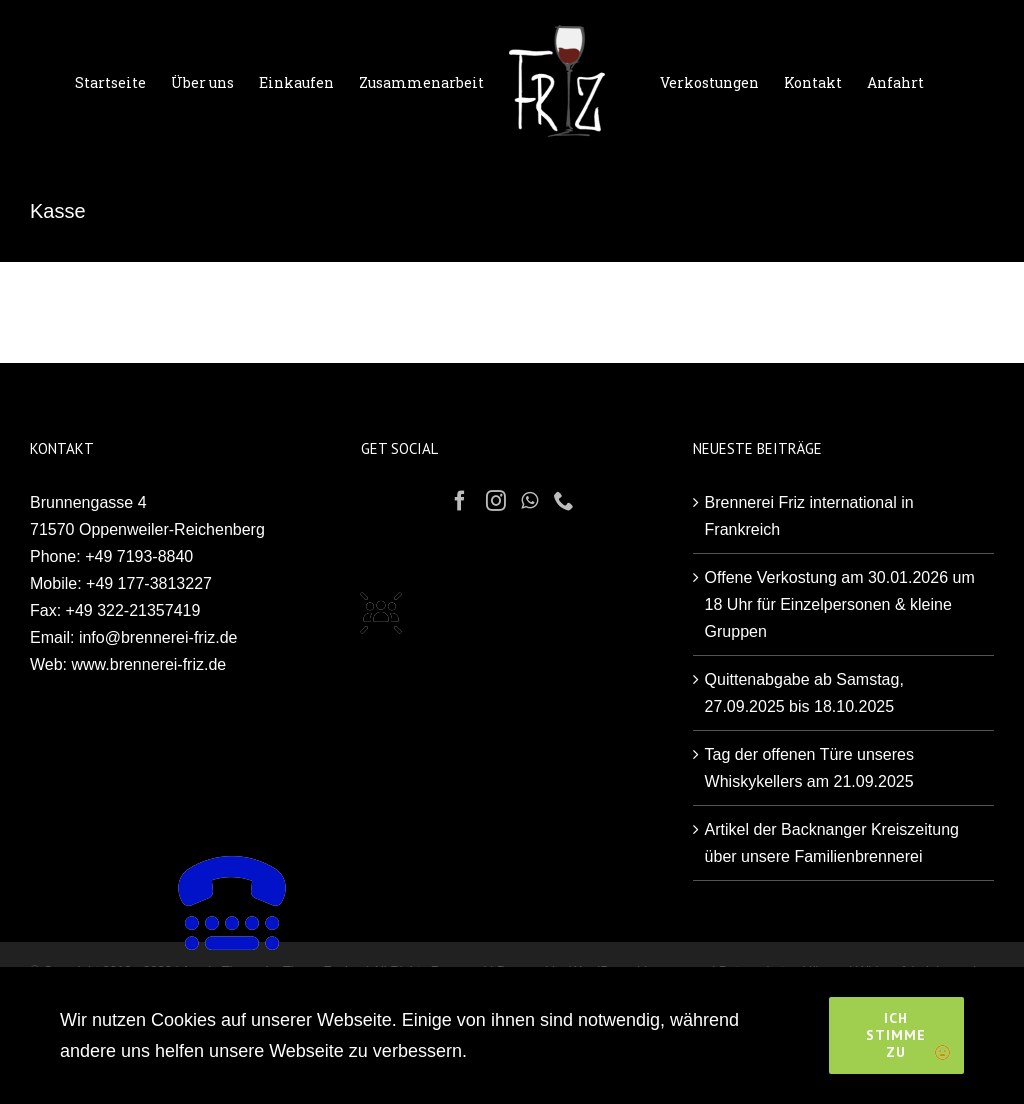  What do you see at coordinates (942, 1052) in the screenshot?
I see `indicates user fatigue or exhaustion status` at bounding box center [942, 1052].